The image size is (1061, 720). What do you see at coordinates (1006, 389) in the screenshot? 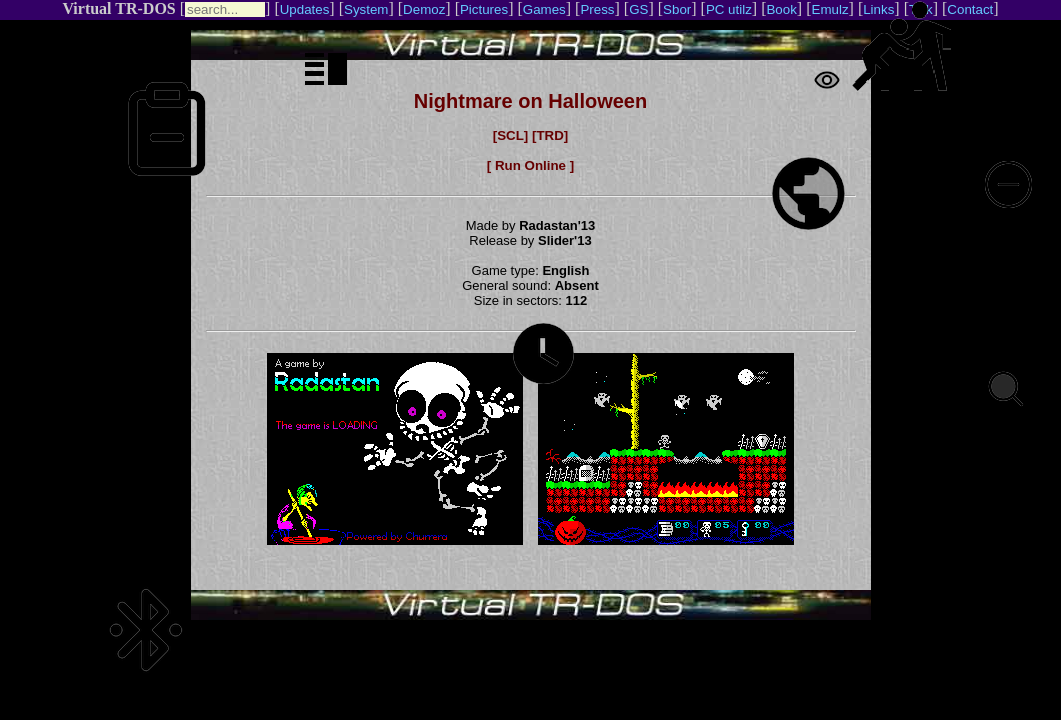
I see `search for content or items` at bounding box center [1006, 389].